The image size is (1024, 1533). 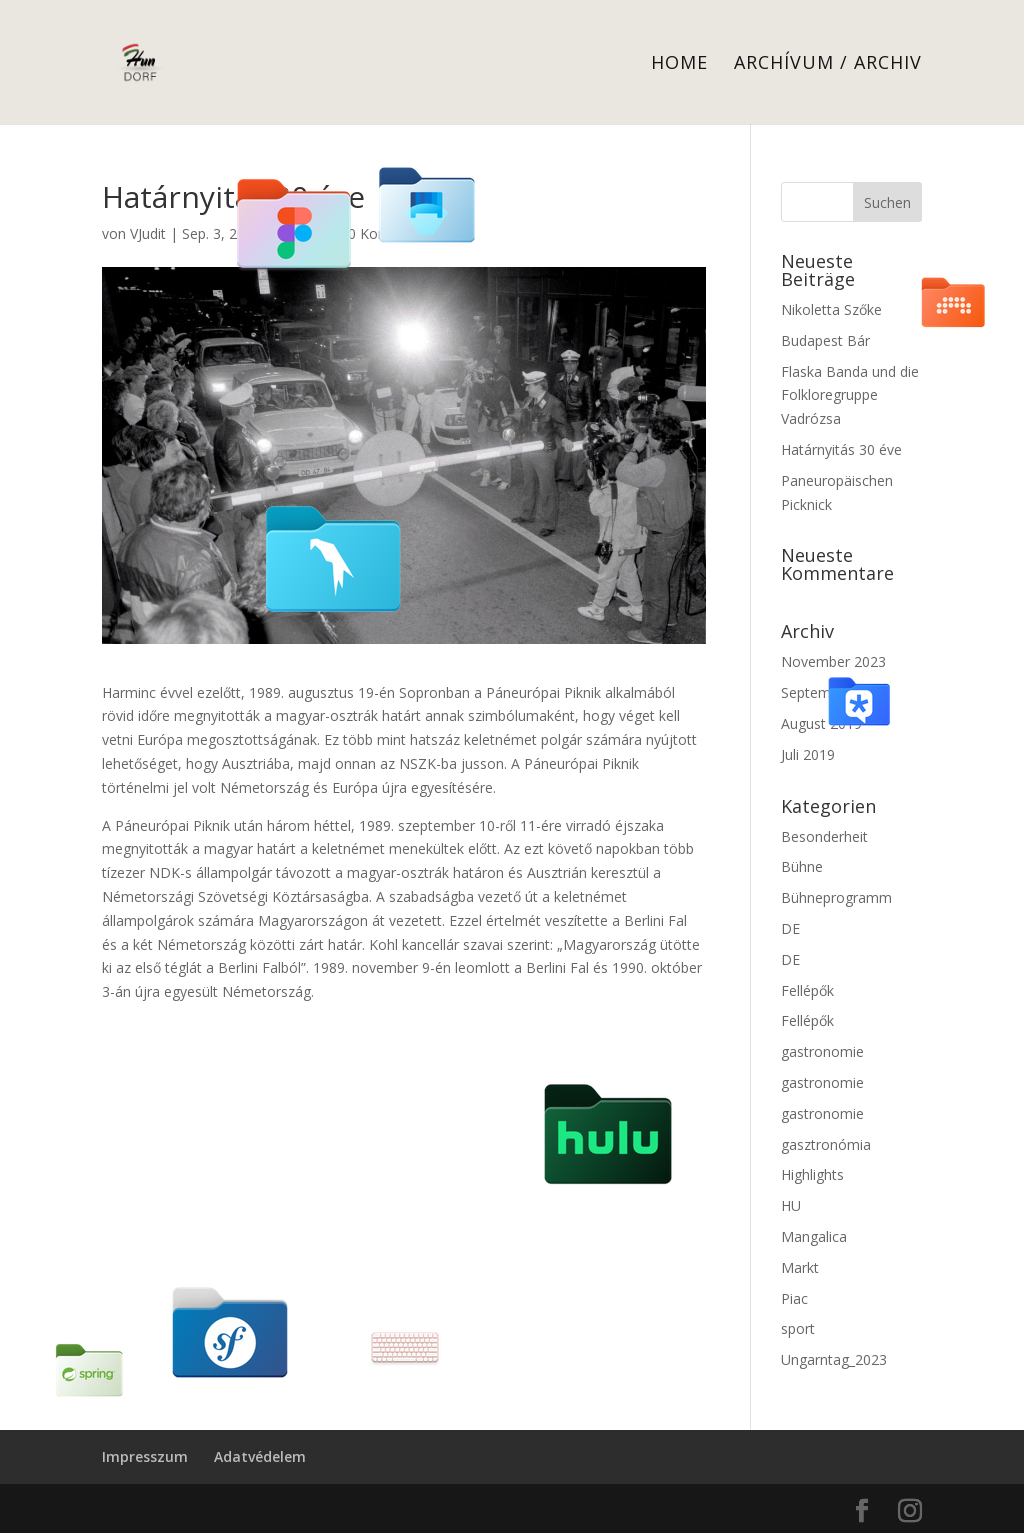 What do you see at coordinates (607, 1137) in the screenshot?
I see `folder containing Hulu app data or downloads` at bounding box center [607, 1137].